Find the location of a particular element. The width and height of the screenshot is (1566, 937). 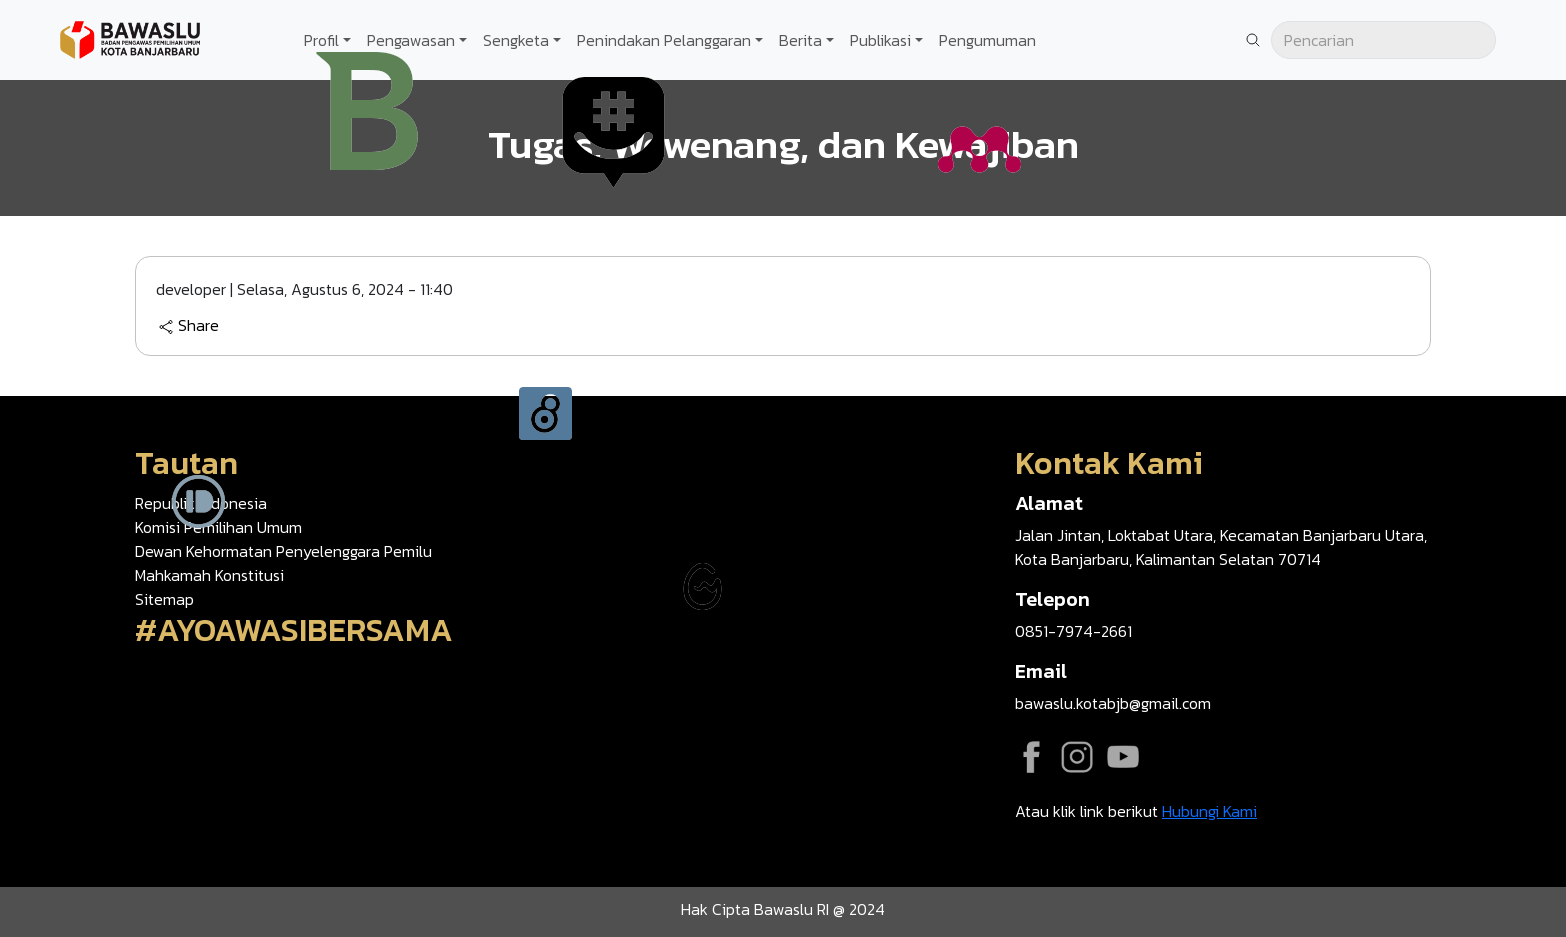

open wegame gaming platform is located at coordinates (702, 586).